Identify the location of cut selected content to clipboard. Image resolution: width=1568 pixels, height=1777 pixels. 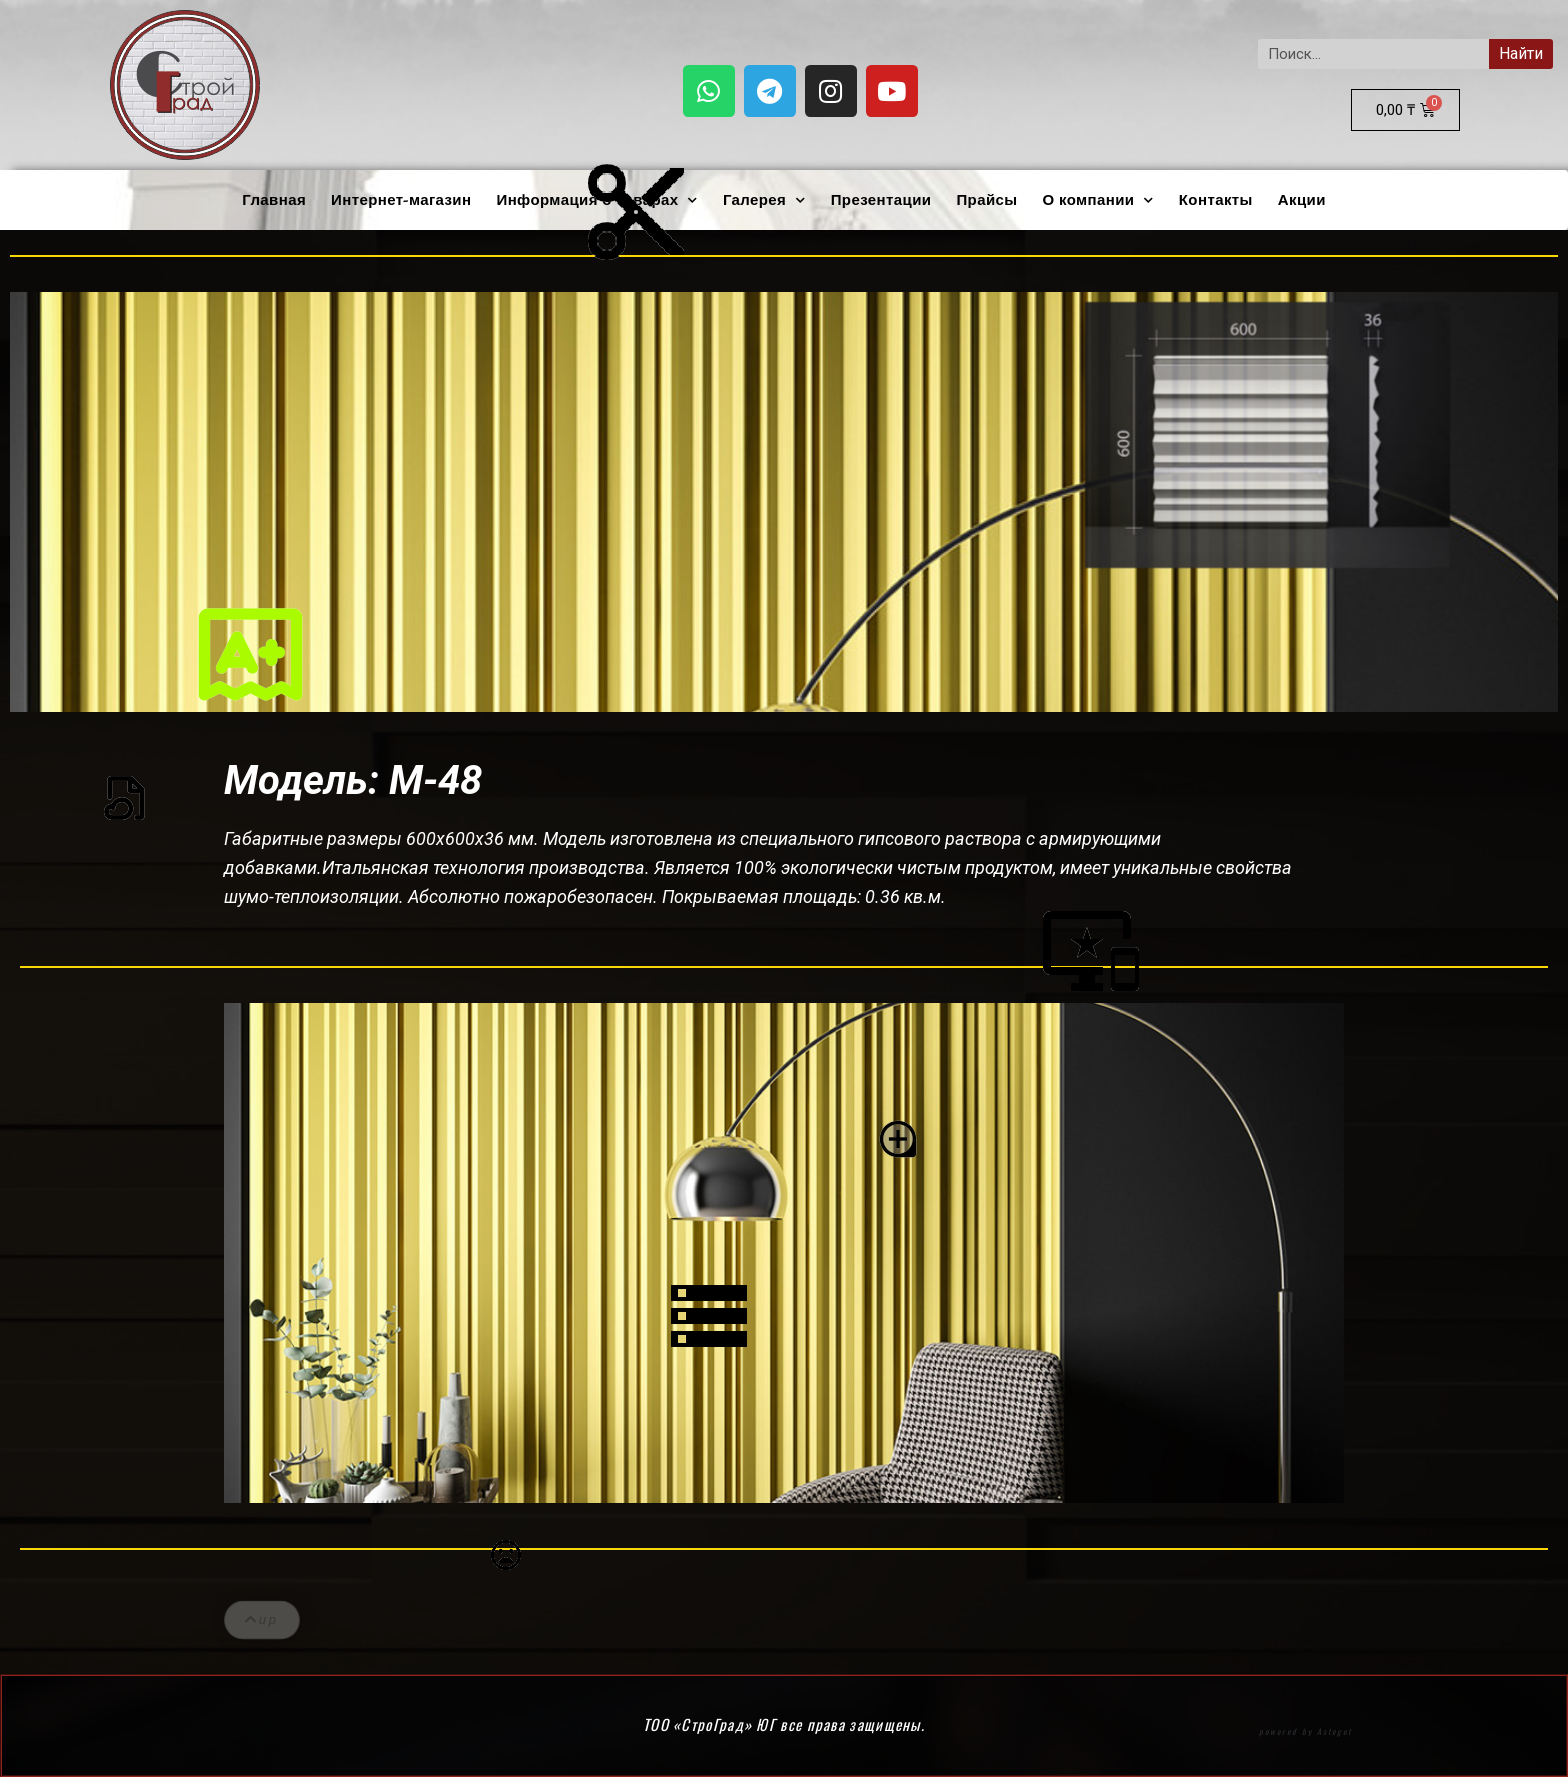
(636, 212).